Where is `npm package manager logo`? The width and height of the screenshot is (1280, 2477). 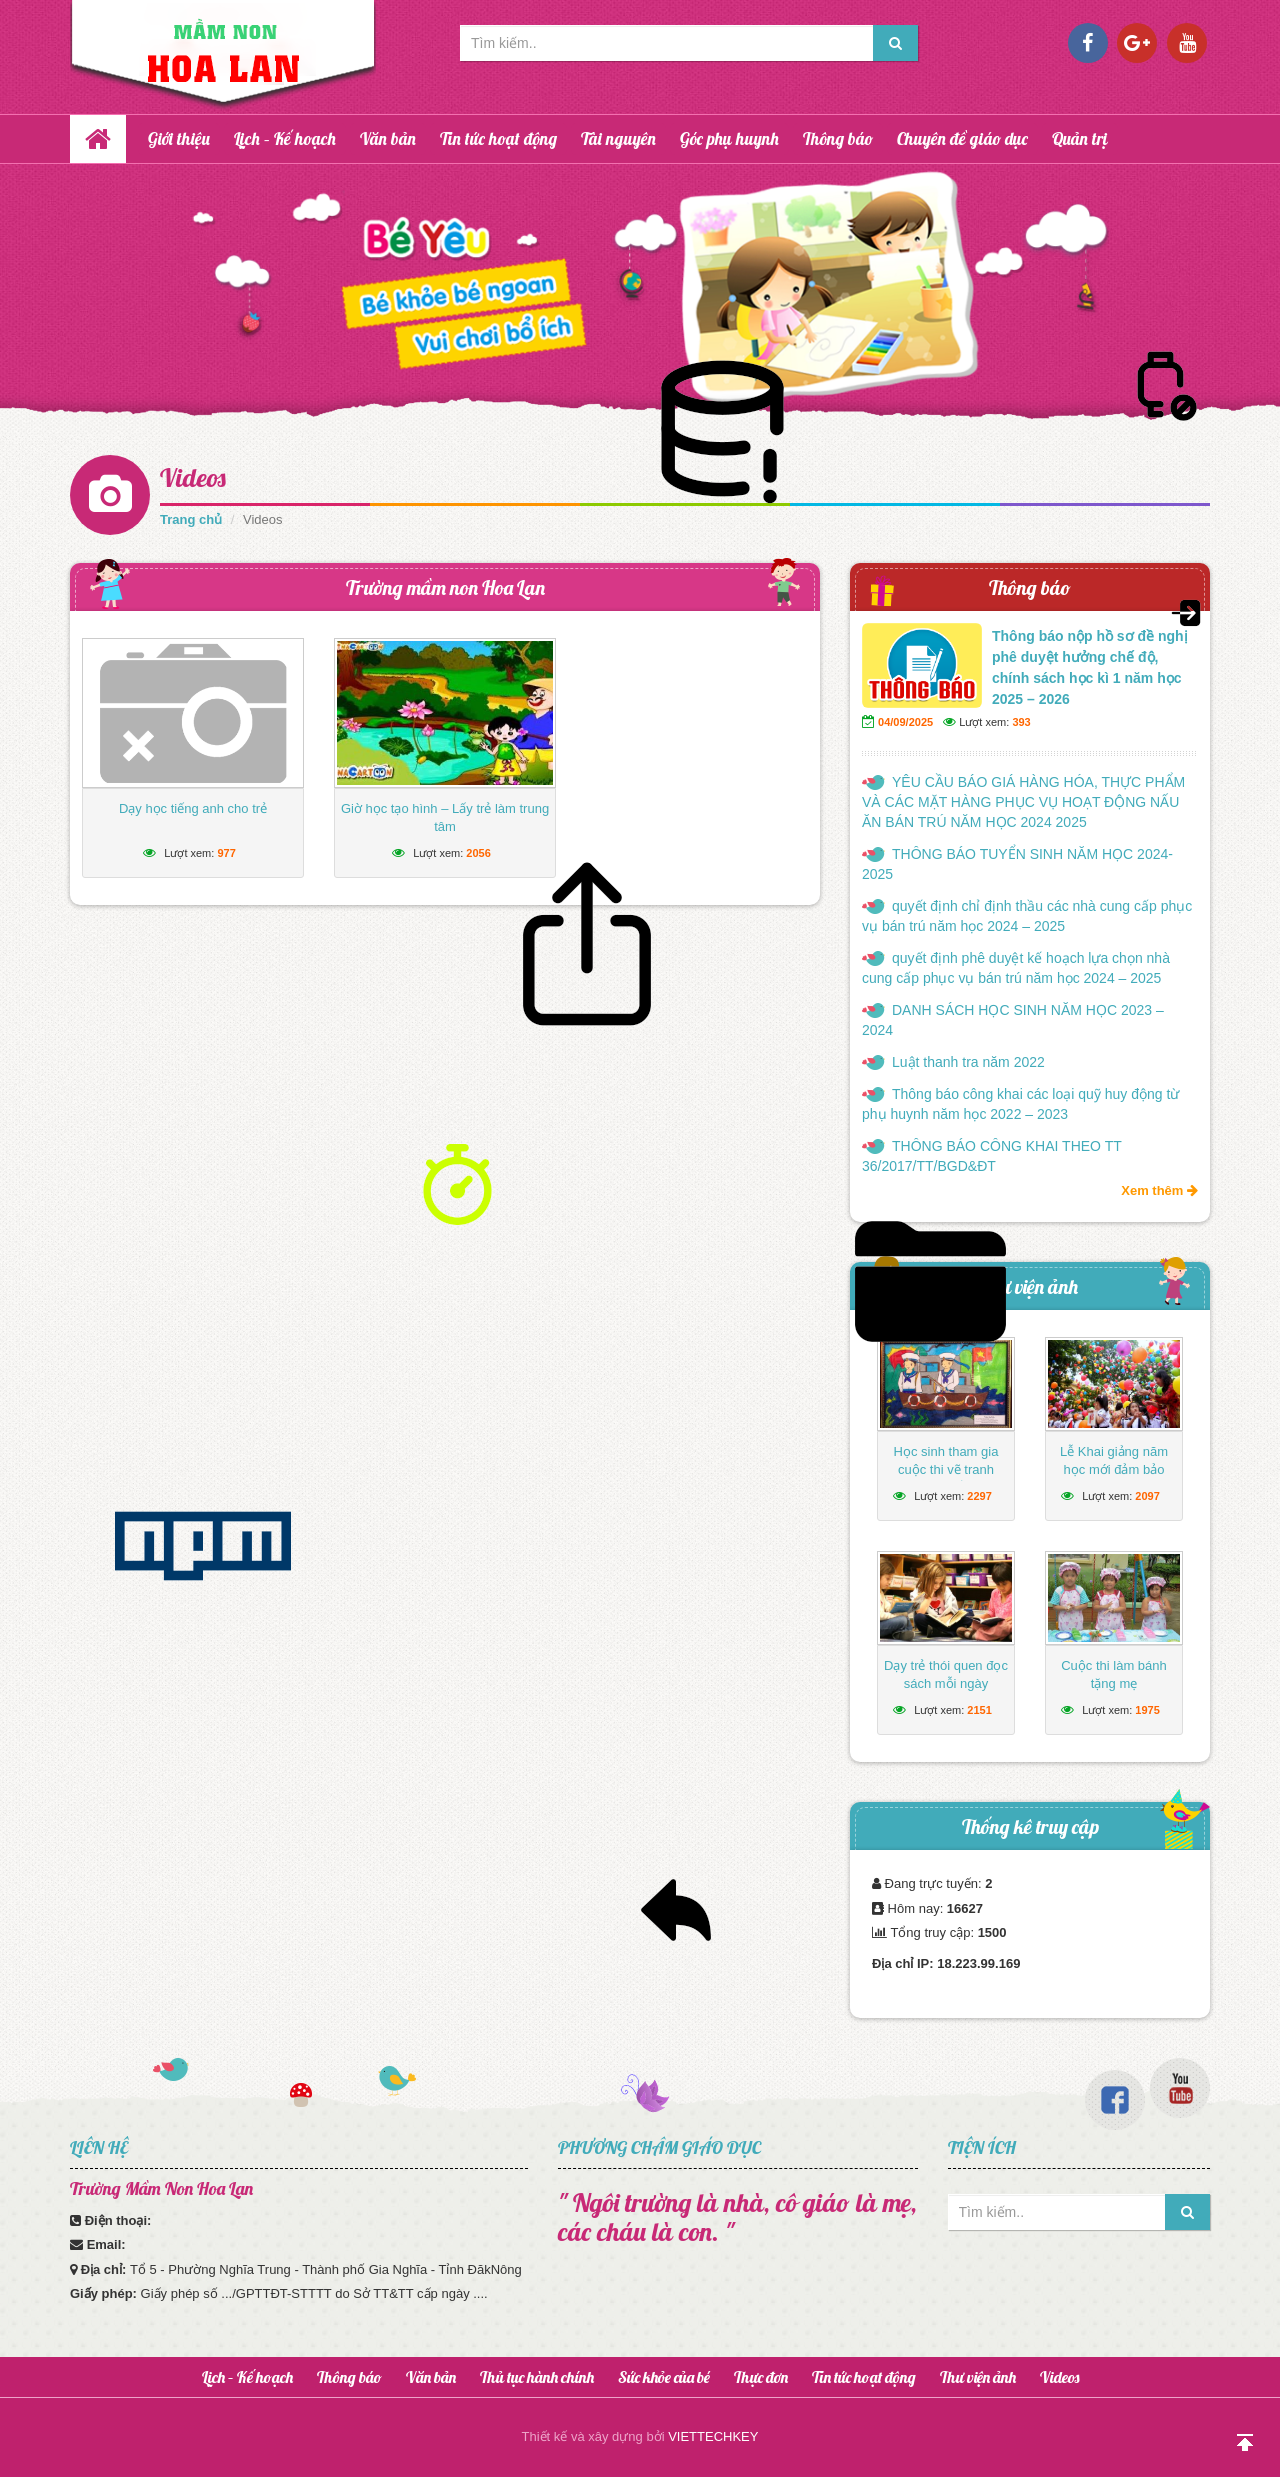
npm package manager logo is located at coordinates (203, 1546).